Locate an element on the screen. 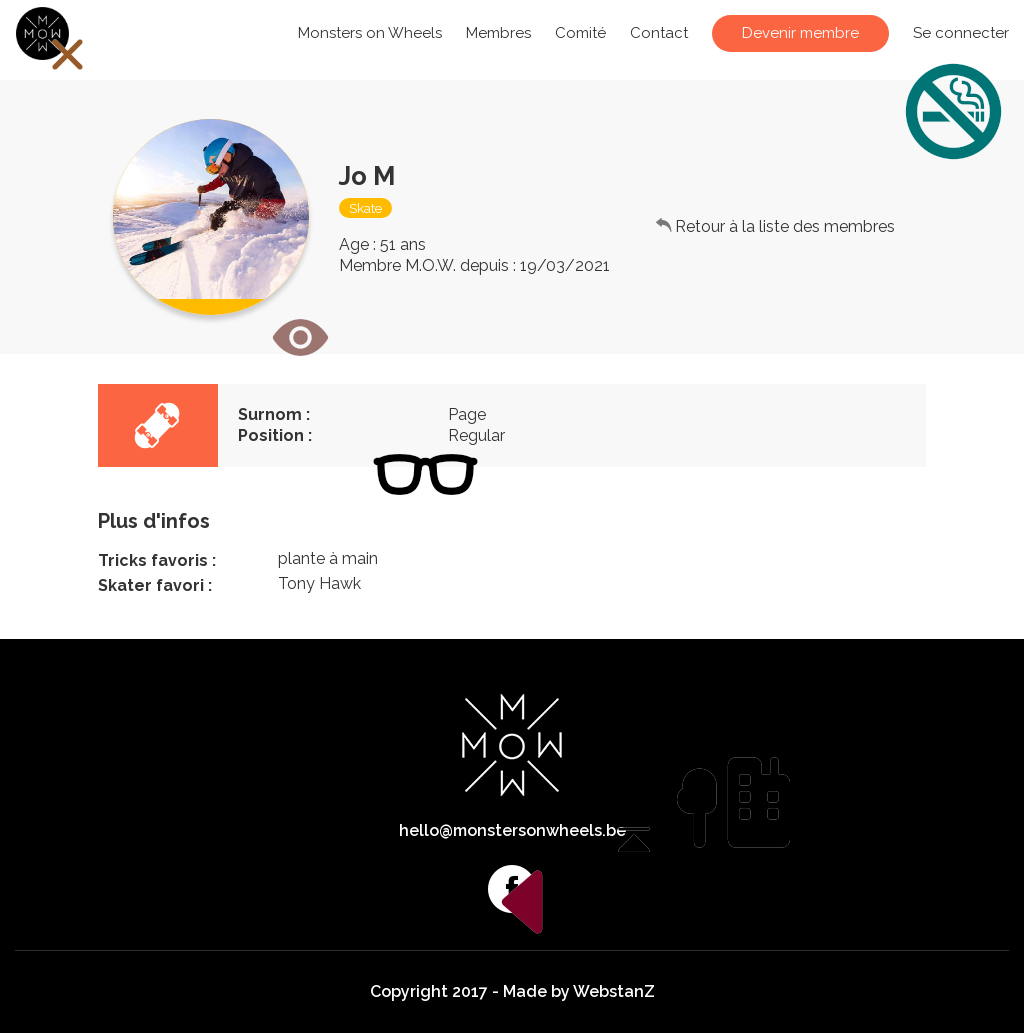 The width and height of the screenshot is (1024, 1033). view or preview content is located at coordinates (300, 337).